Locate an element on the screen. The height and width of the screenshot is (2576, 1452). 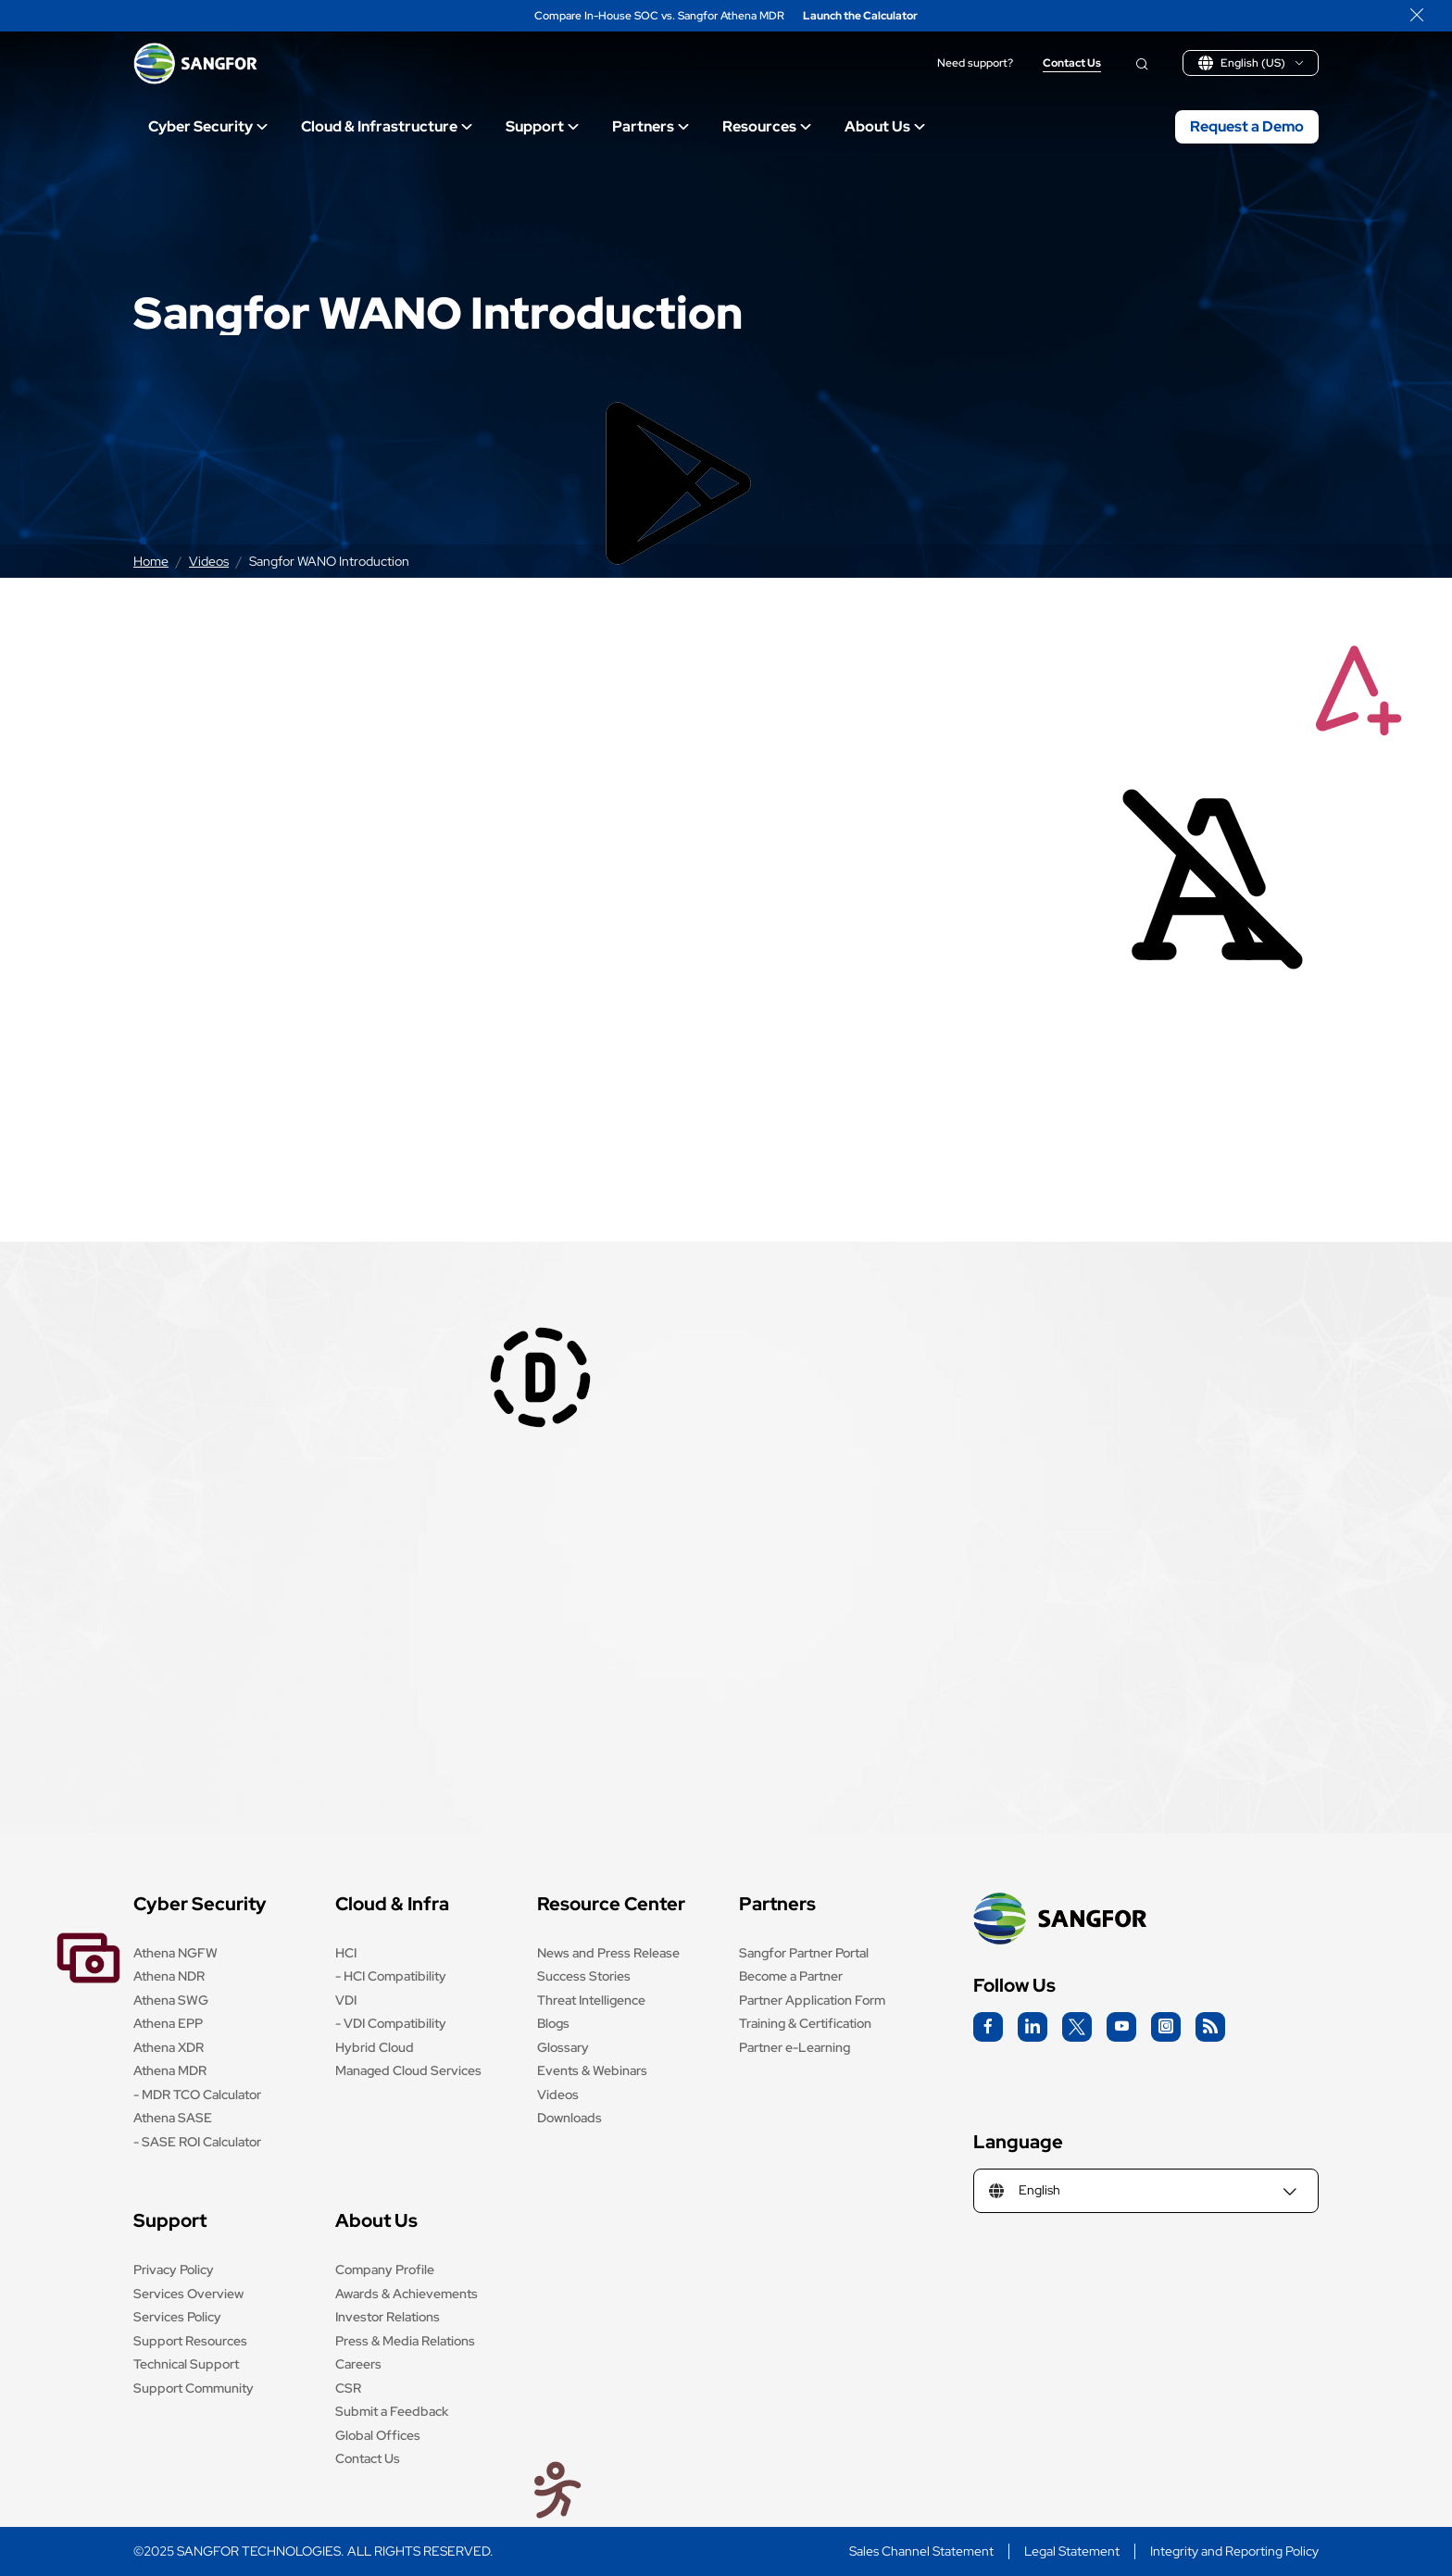
open google play store is located at coordinates (664, 483).